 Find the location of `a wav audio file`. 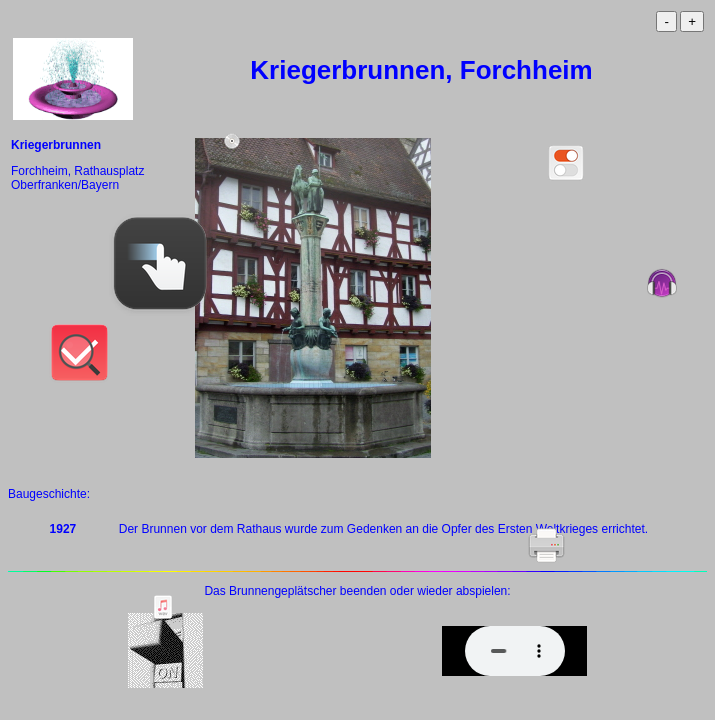

a wav audio file is located at coordinates (163, 607).